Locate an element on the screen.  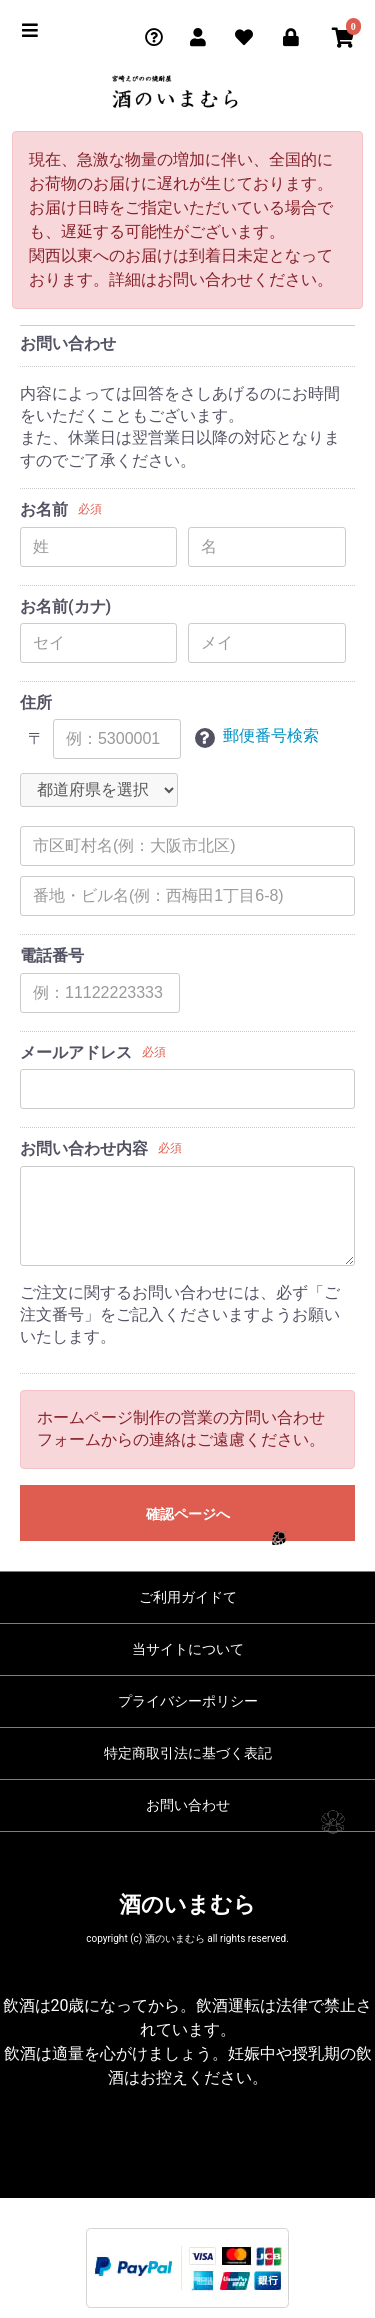
indicates beer or brewing-related content is located at coordinates (279, 1538).